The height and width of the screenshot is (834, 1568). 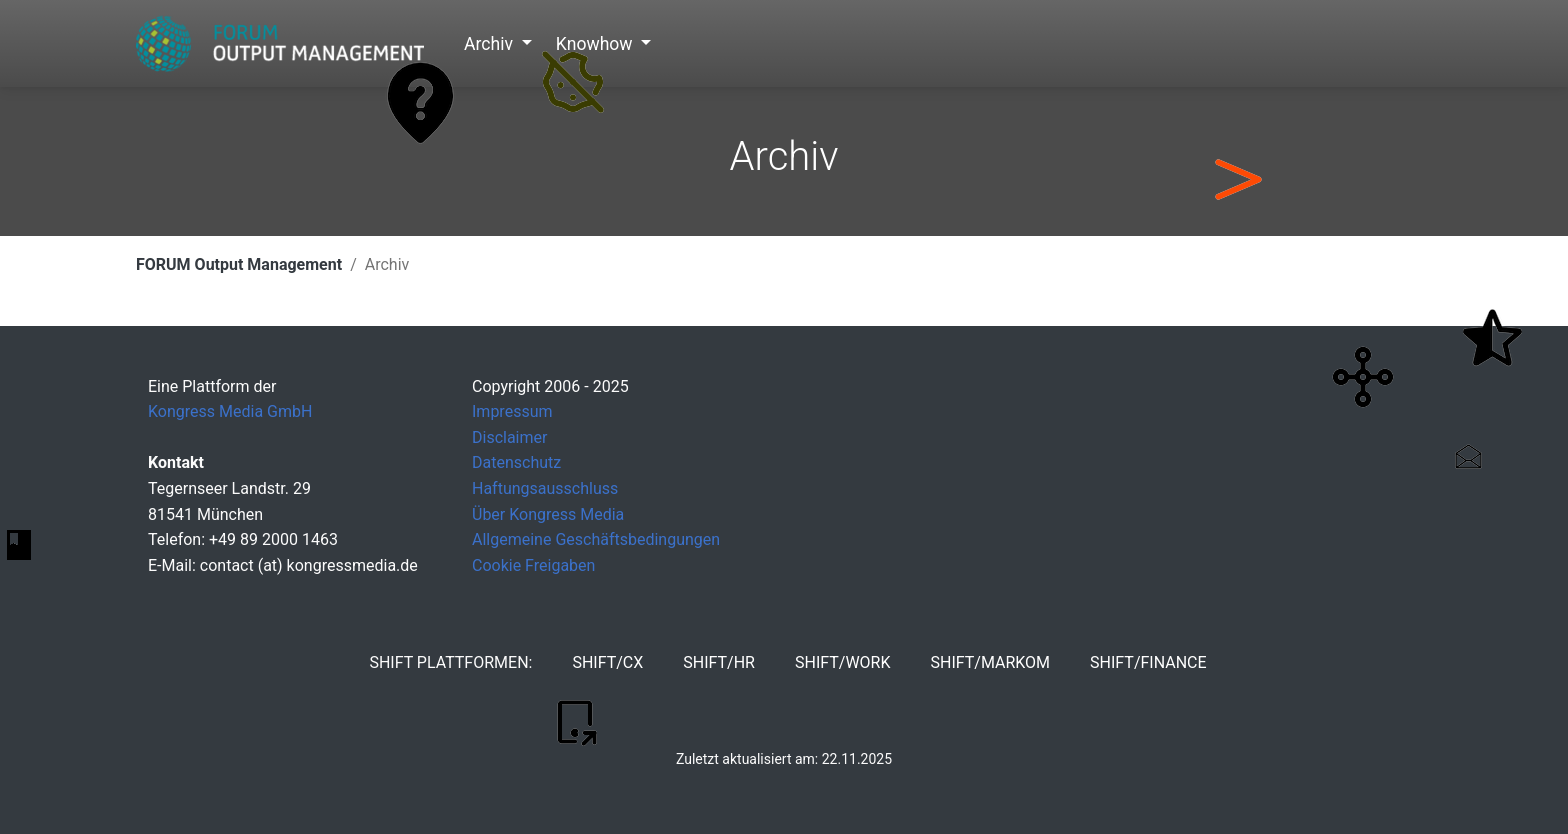 What do you see at coordinates (1363, 377) in the screenshot?
I see `view star network topology` at bounding box center [1363, 377].